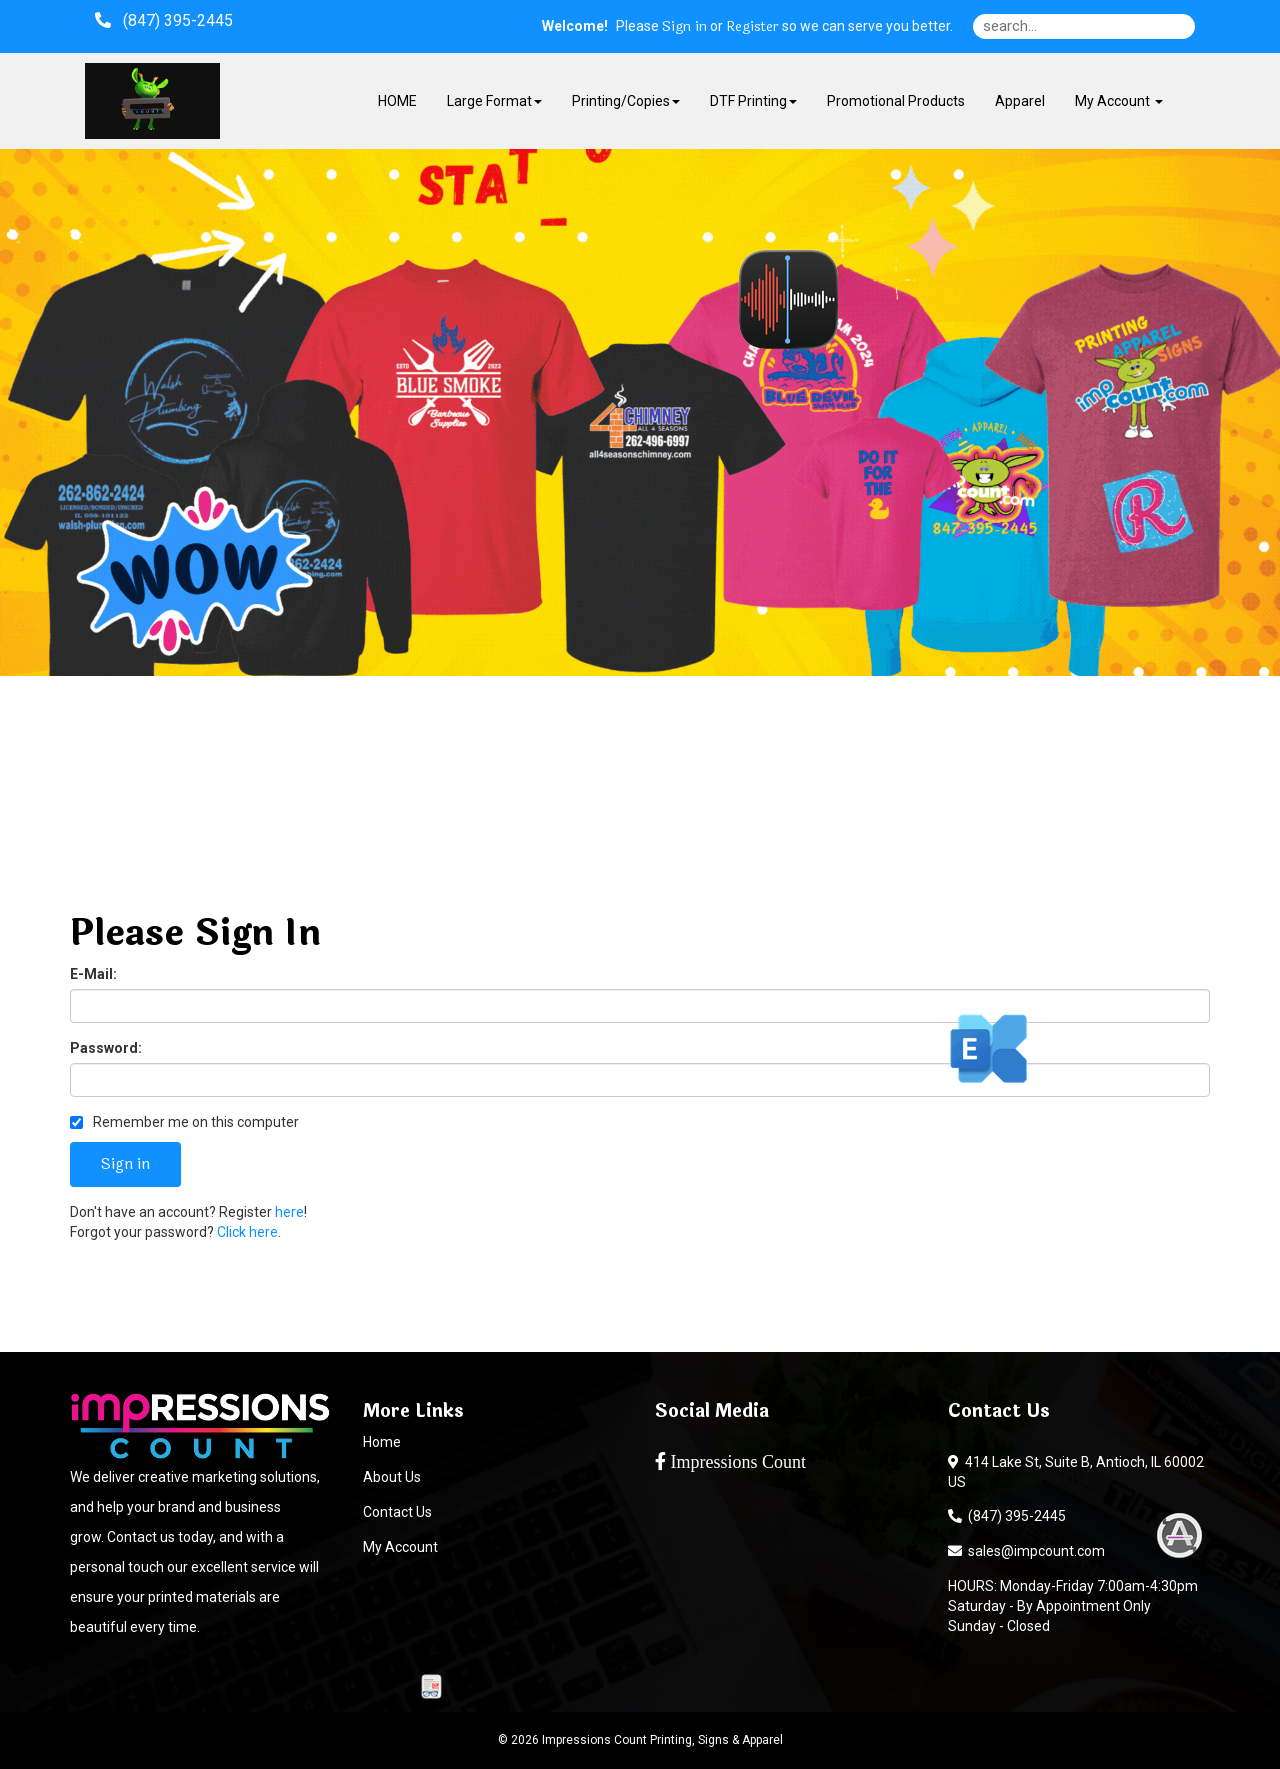 The height and width of the screenshot is (1769, 1280). Describe the element at coordinates (989, 1049) in the screenshot. I see `open Microsoft Exchange app` at that location.